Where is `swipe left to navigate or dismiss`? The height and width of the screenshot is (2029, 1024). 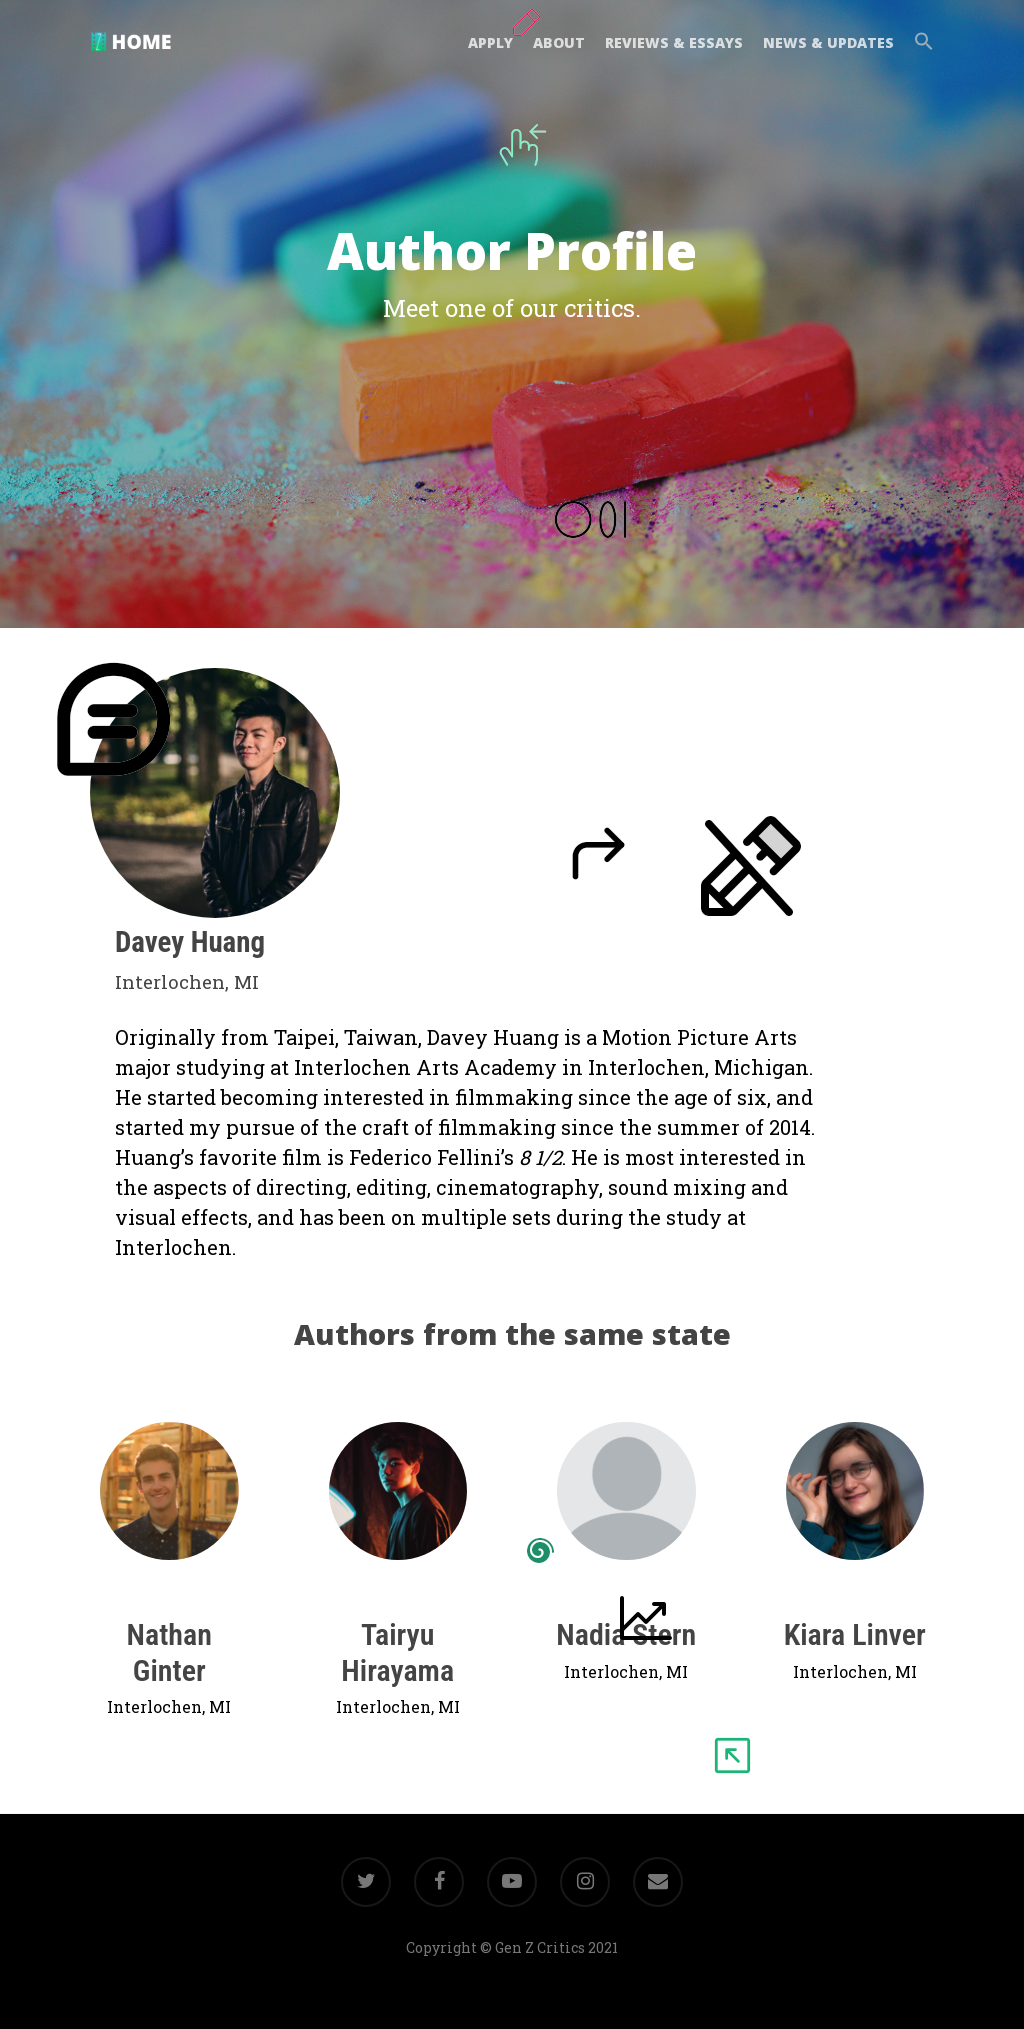 swipe left to navigate or dismiss is located at coordinates (520, 146).